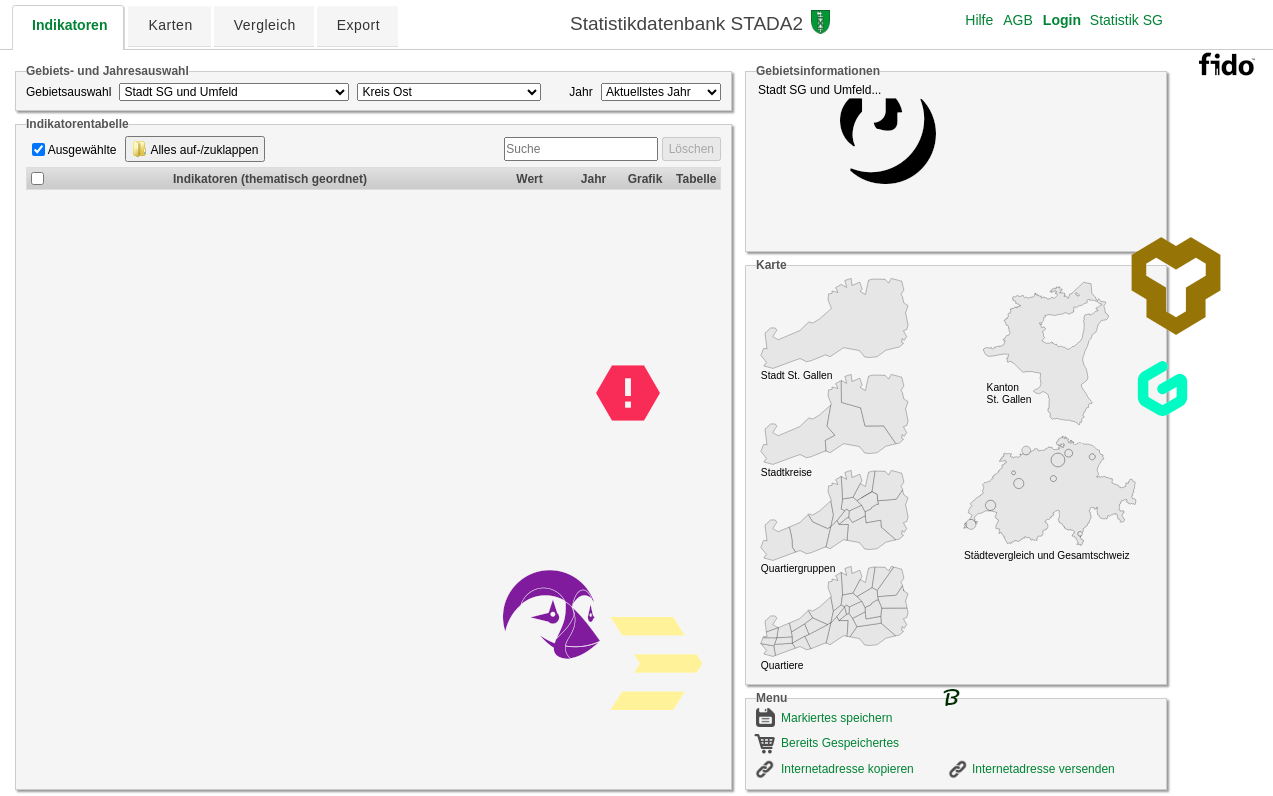 The image size is (1273, 796). Describe the element at coordinates (656, 663) in the screenshot. I see `Rundeck logo` at that location.